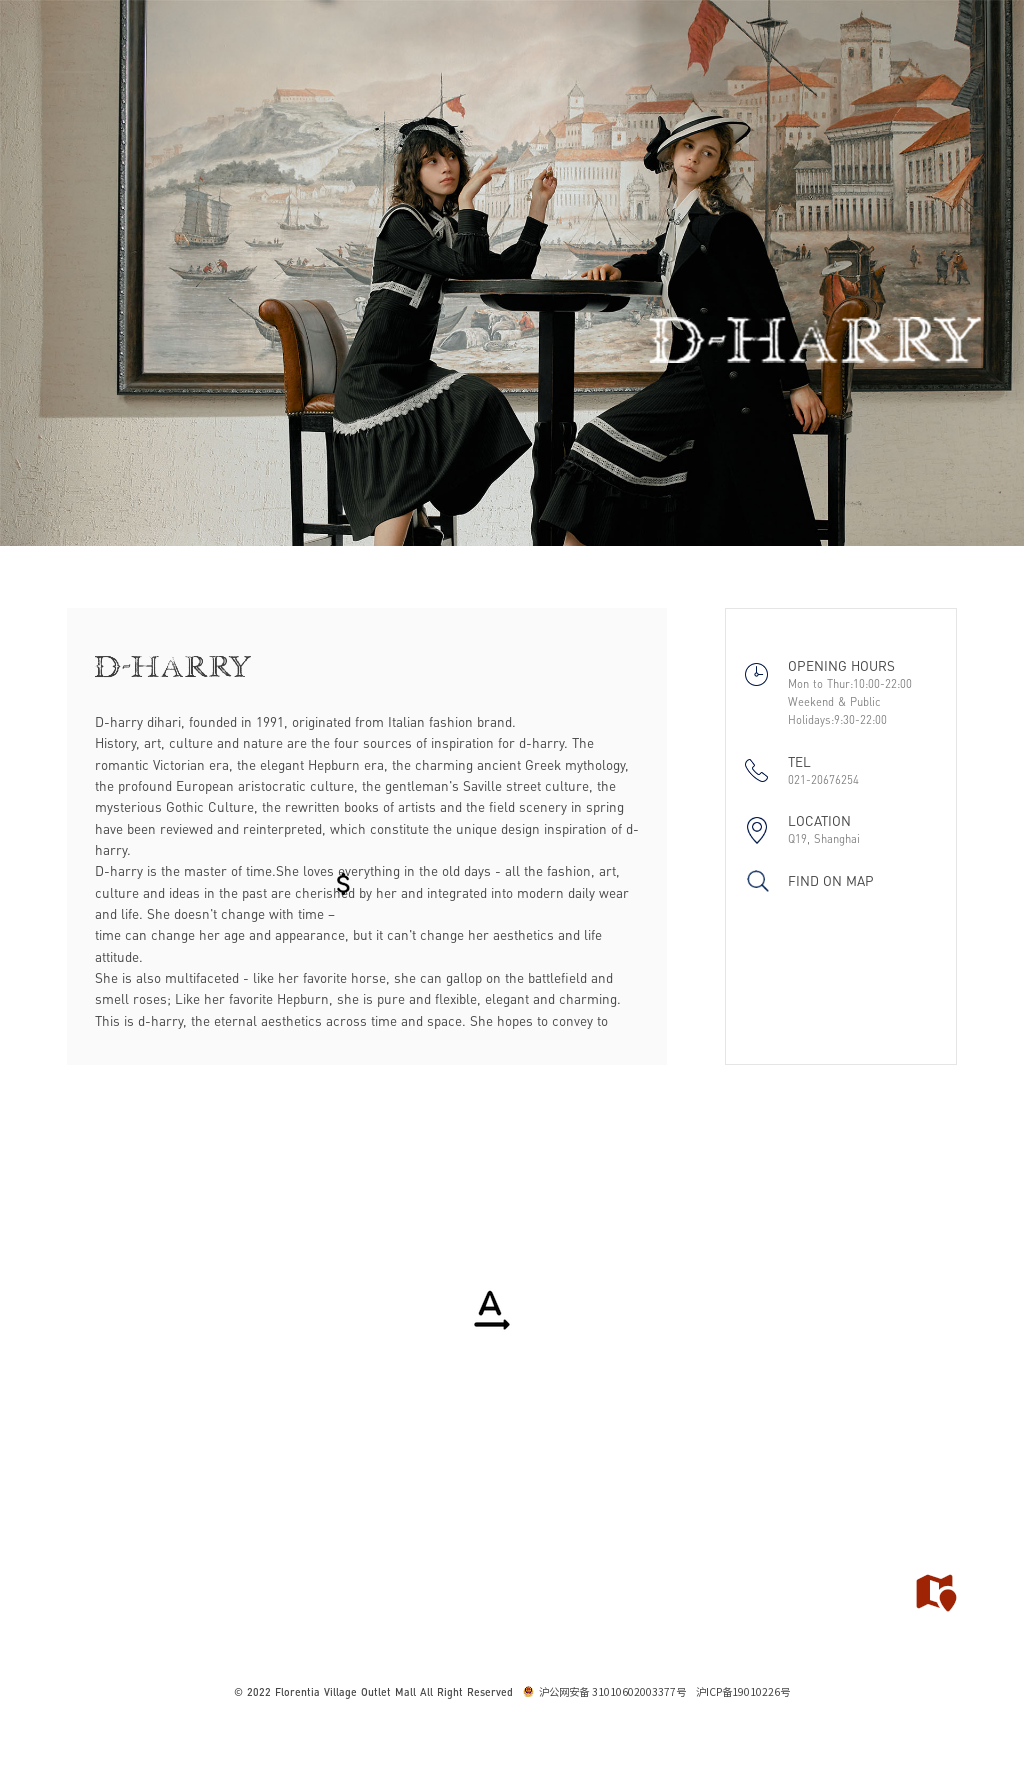 The image size is (1024, 1771). What do you see at coordinates (934, 1591) in the screenshot?
I see `view location on map` at bounding box center [934, 1591].